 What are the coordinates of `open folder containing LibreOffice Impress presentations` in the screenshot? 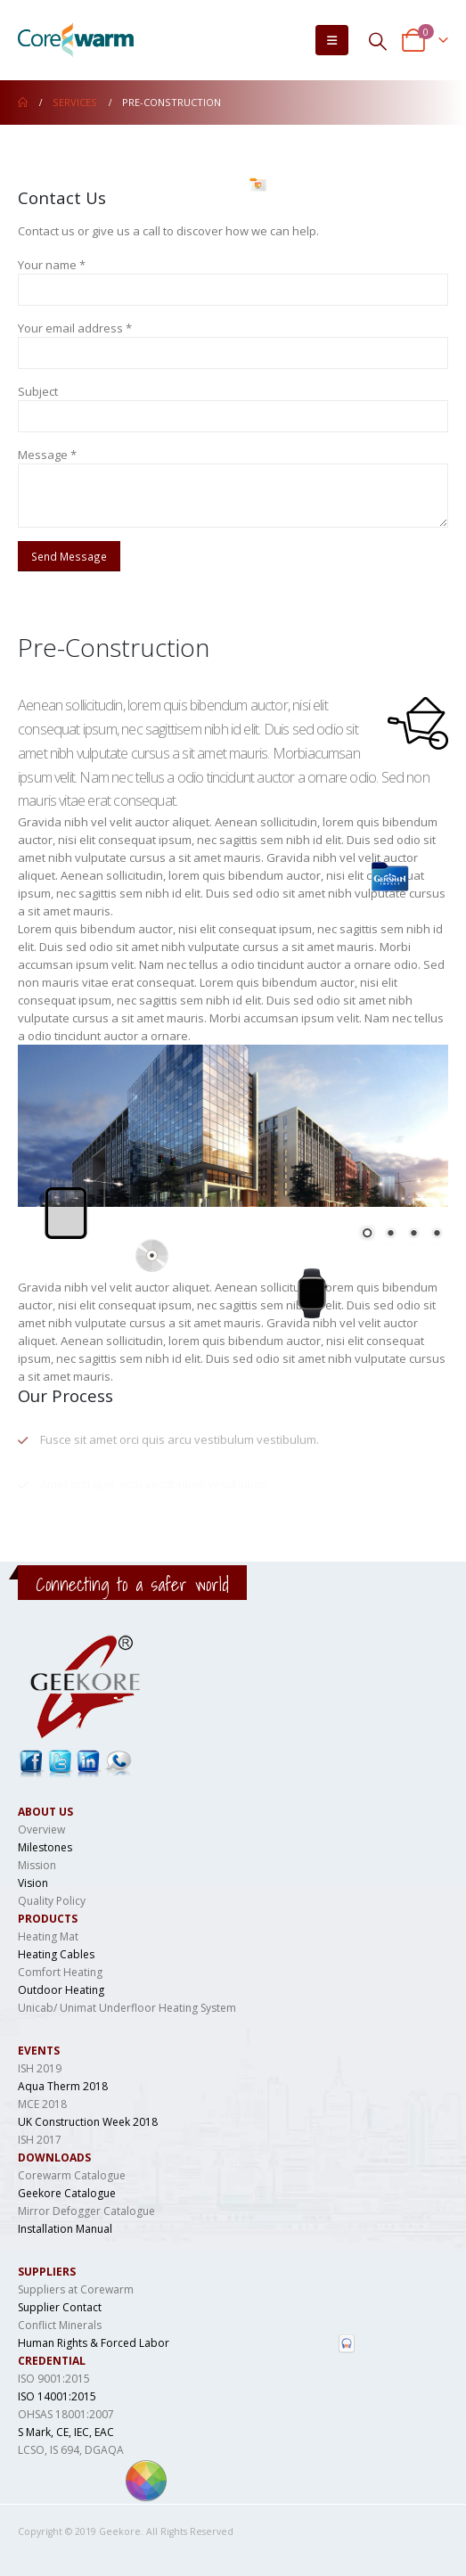 It's located at (258, 185).